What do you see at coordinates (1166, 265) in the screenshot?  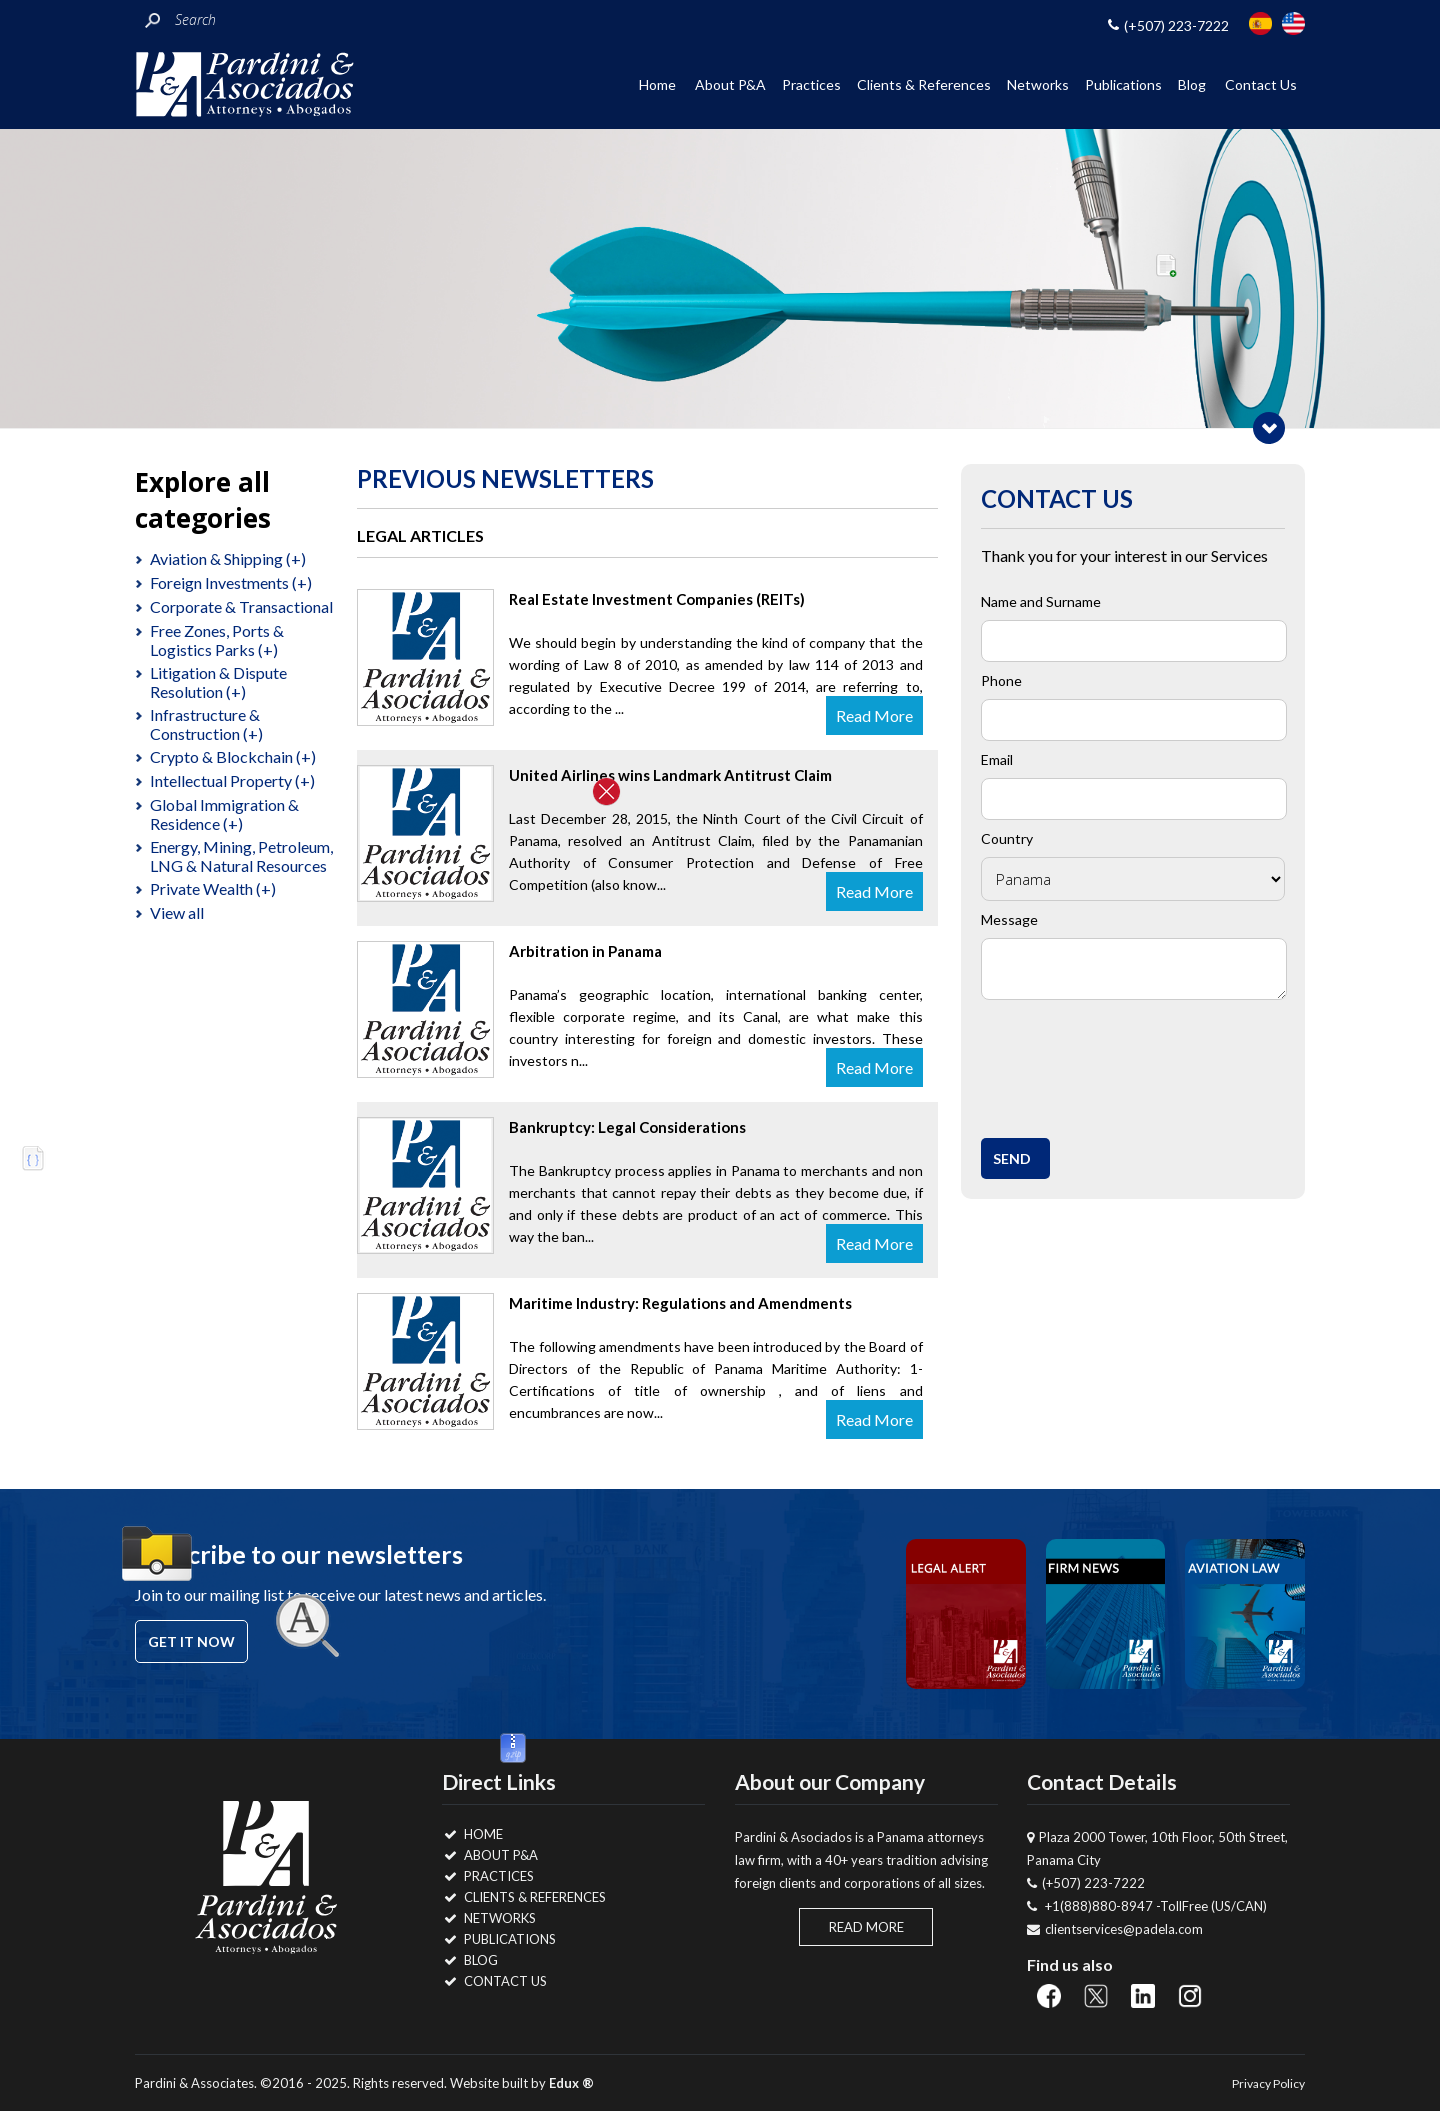 I see `create a new text document` at bounding box center [1166, 265].